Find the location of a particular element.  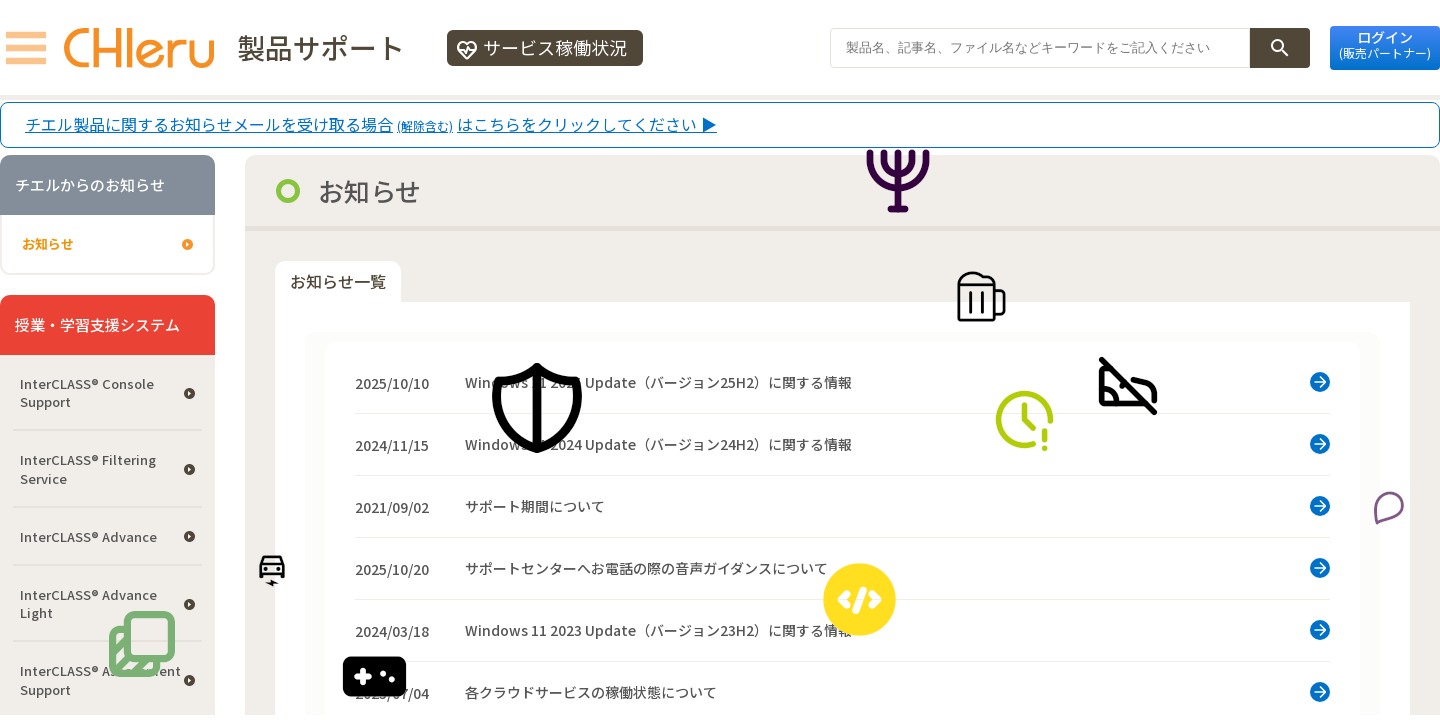

select the bottom layer in a stack is located at coordinates (142, 644).